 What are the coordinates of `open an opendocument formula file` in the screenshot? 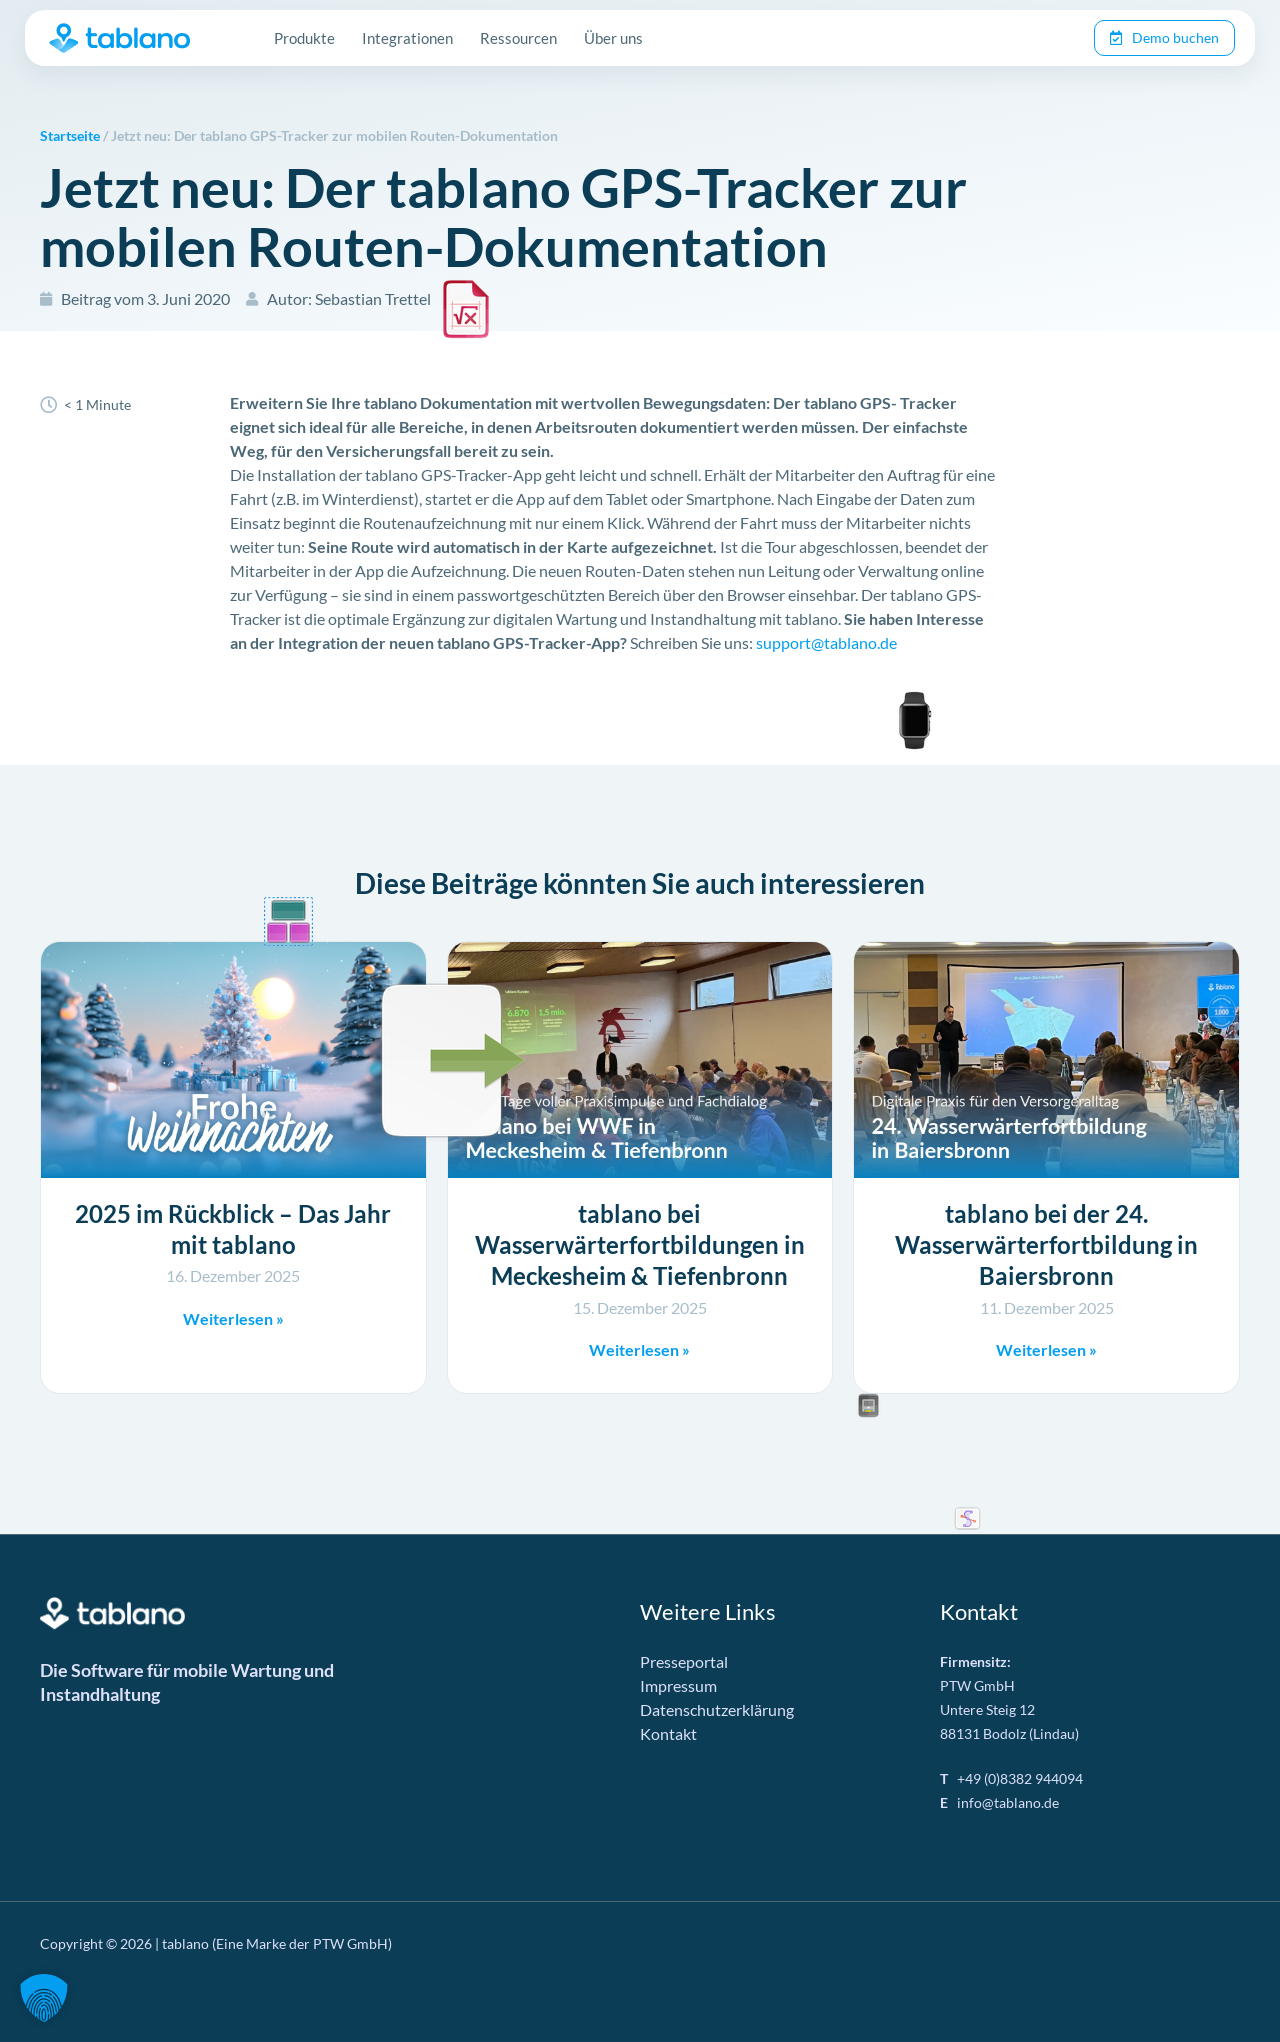 It's located at (466, 309).